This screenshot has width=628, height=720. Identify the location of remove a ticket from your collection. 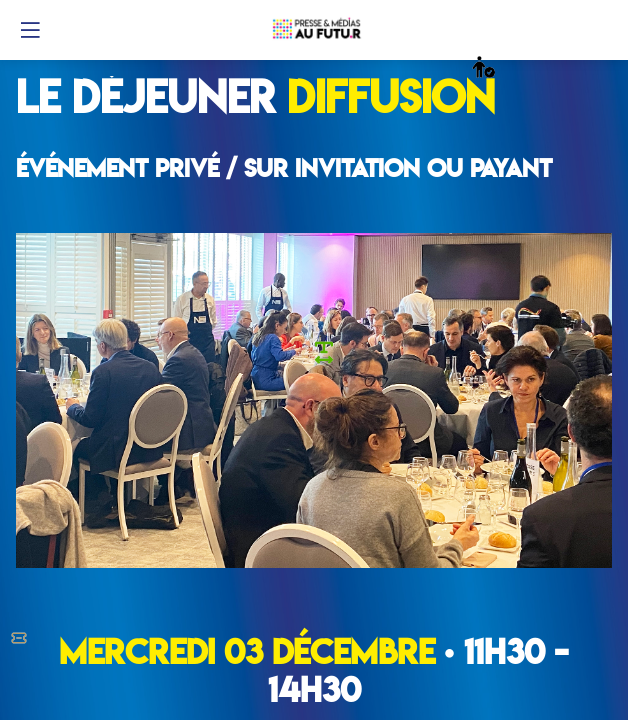
(19, 638).